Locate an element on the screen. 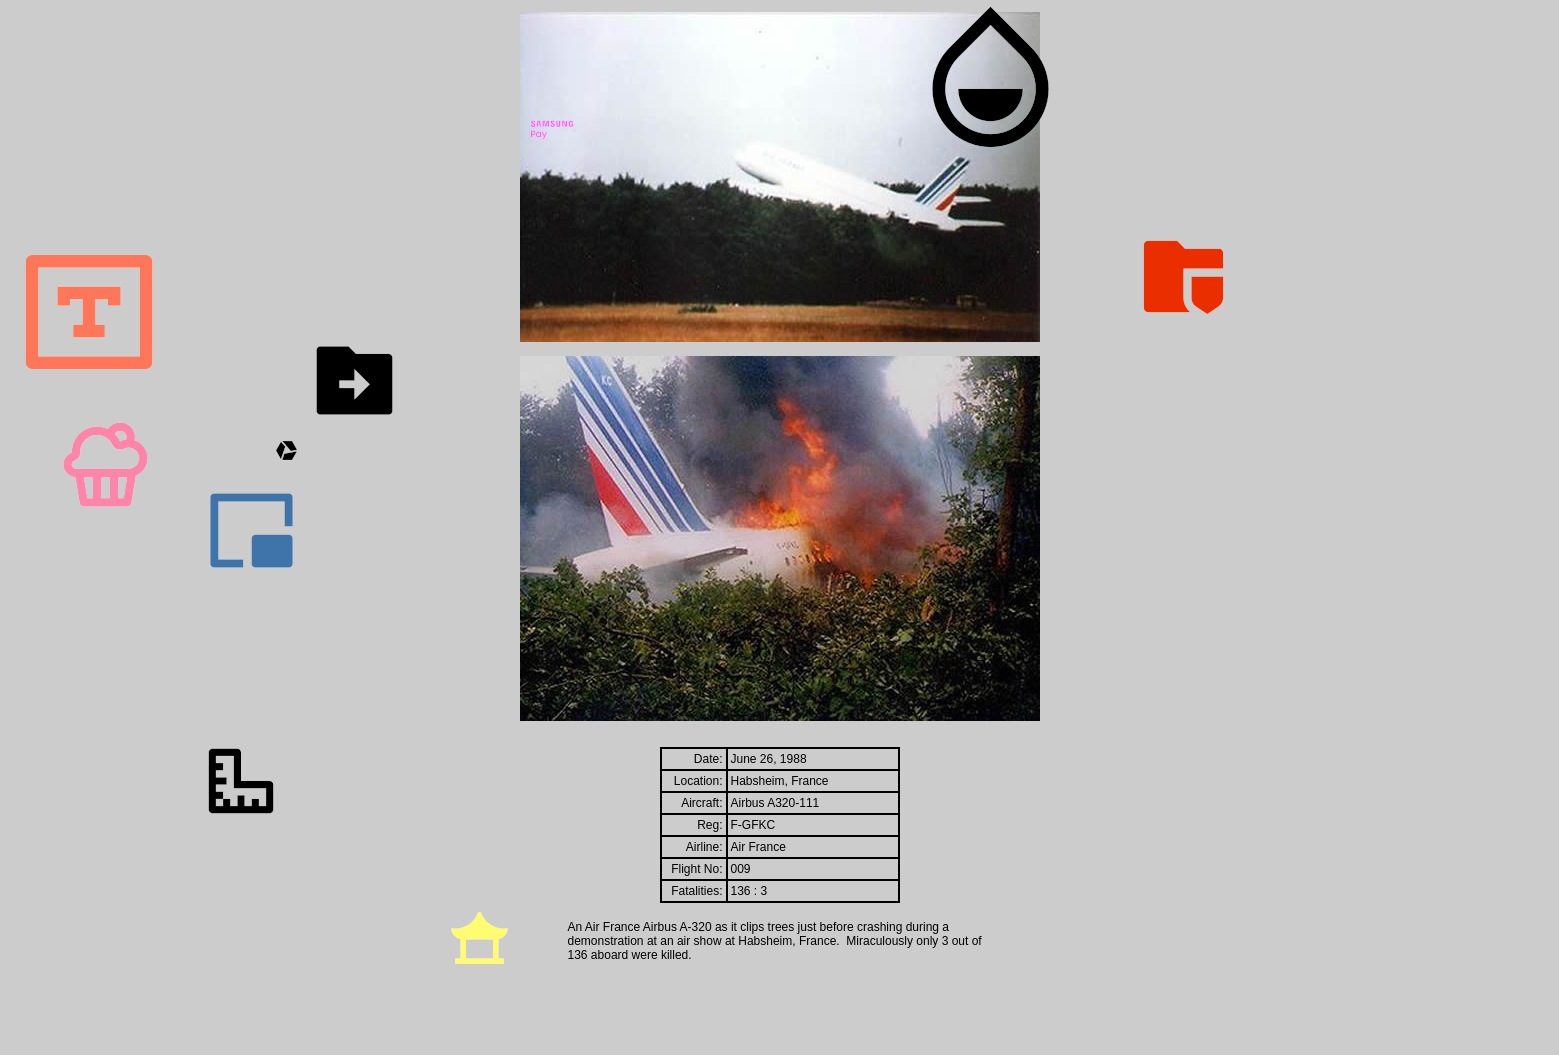 This screenshot has width=1559, height=1055. access measurement or ruler tool is located at coordinates (241, 781).